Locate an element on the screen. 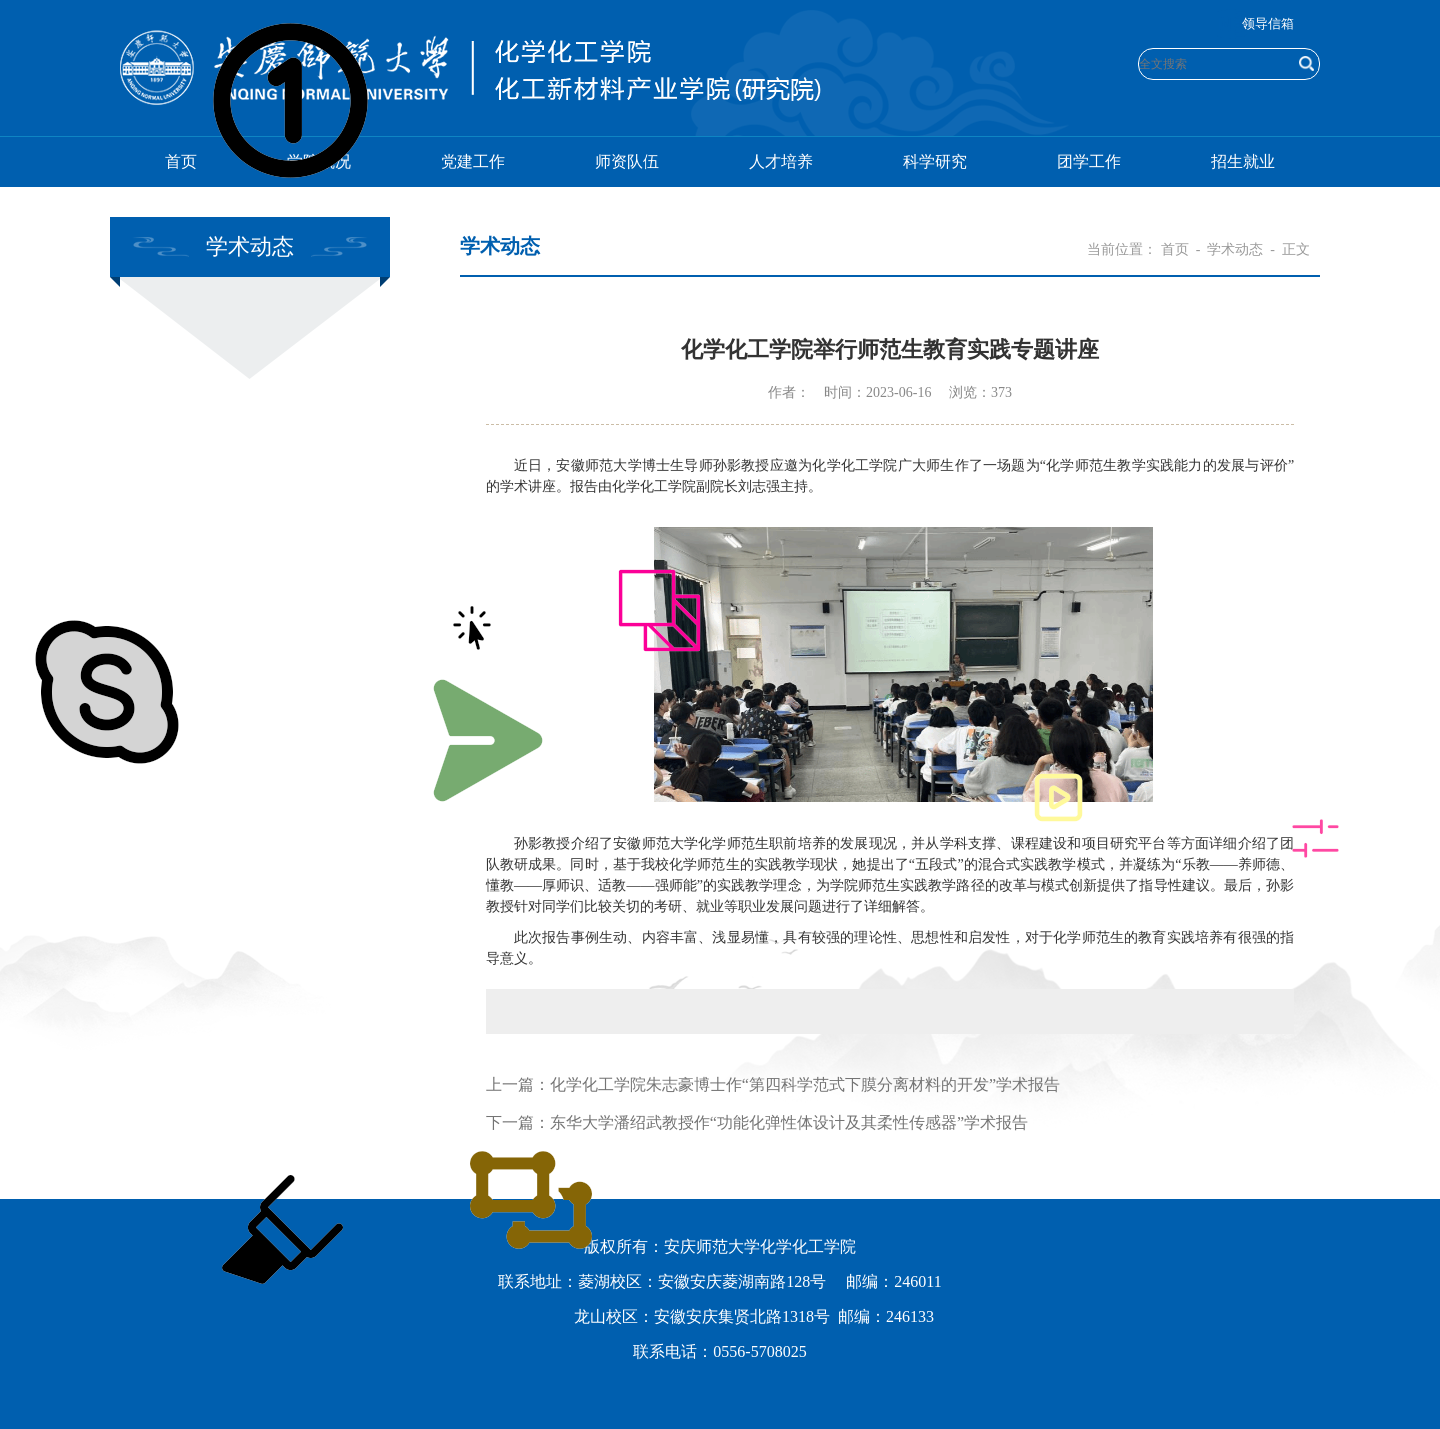 The height and width of the screenshot is (1429, 1440). remove or subtract a selected item is located at coordinates (659, 610).